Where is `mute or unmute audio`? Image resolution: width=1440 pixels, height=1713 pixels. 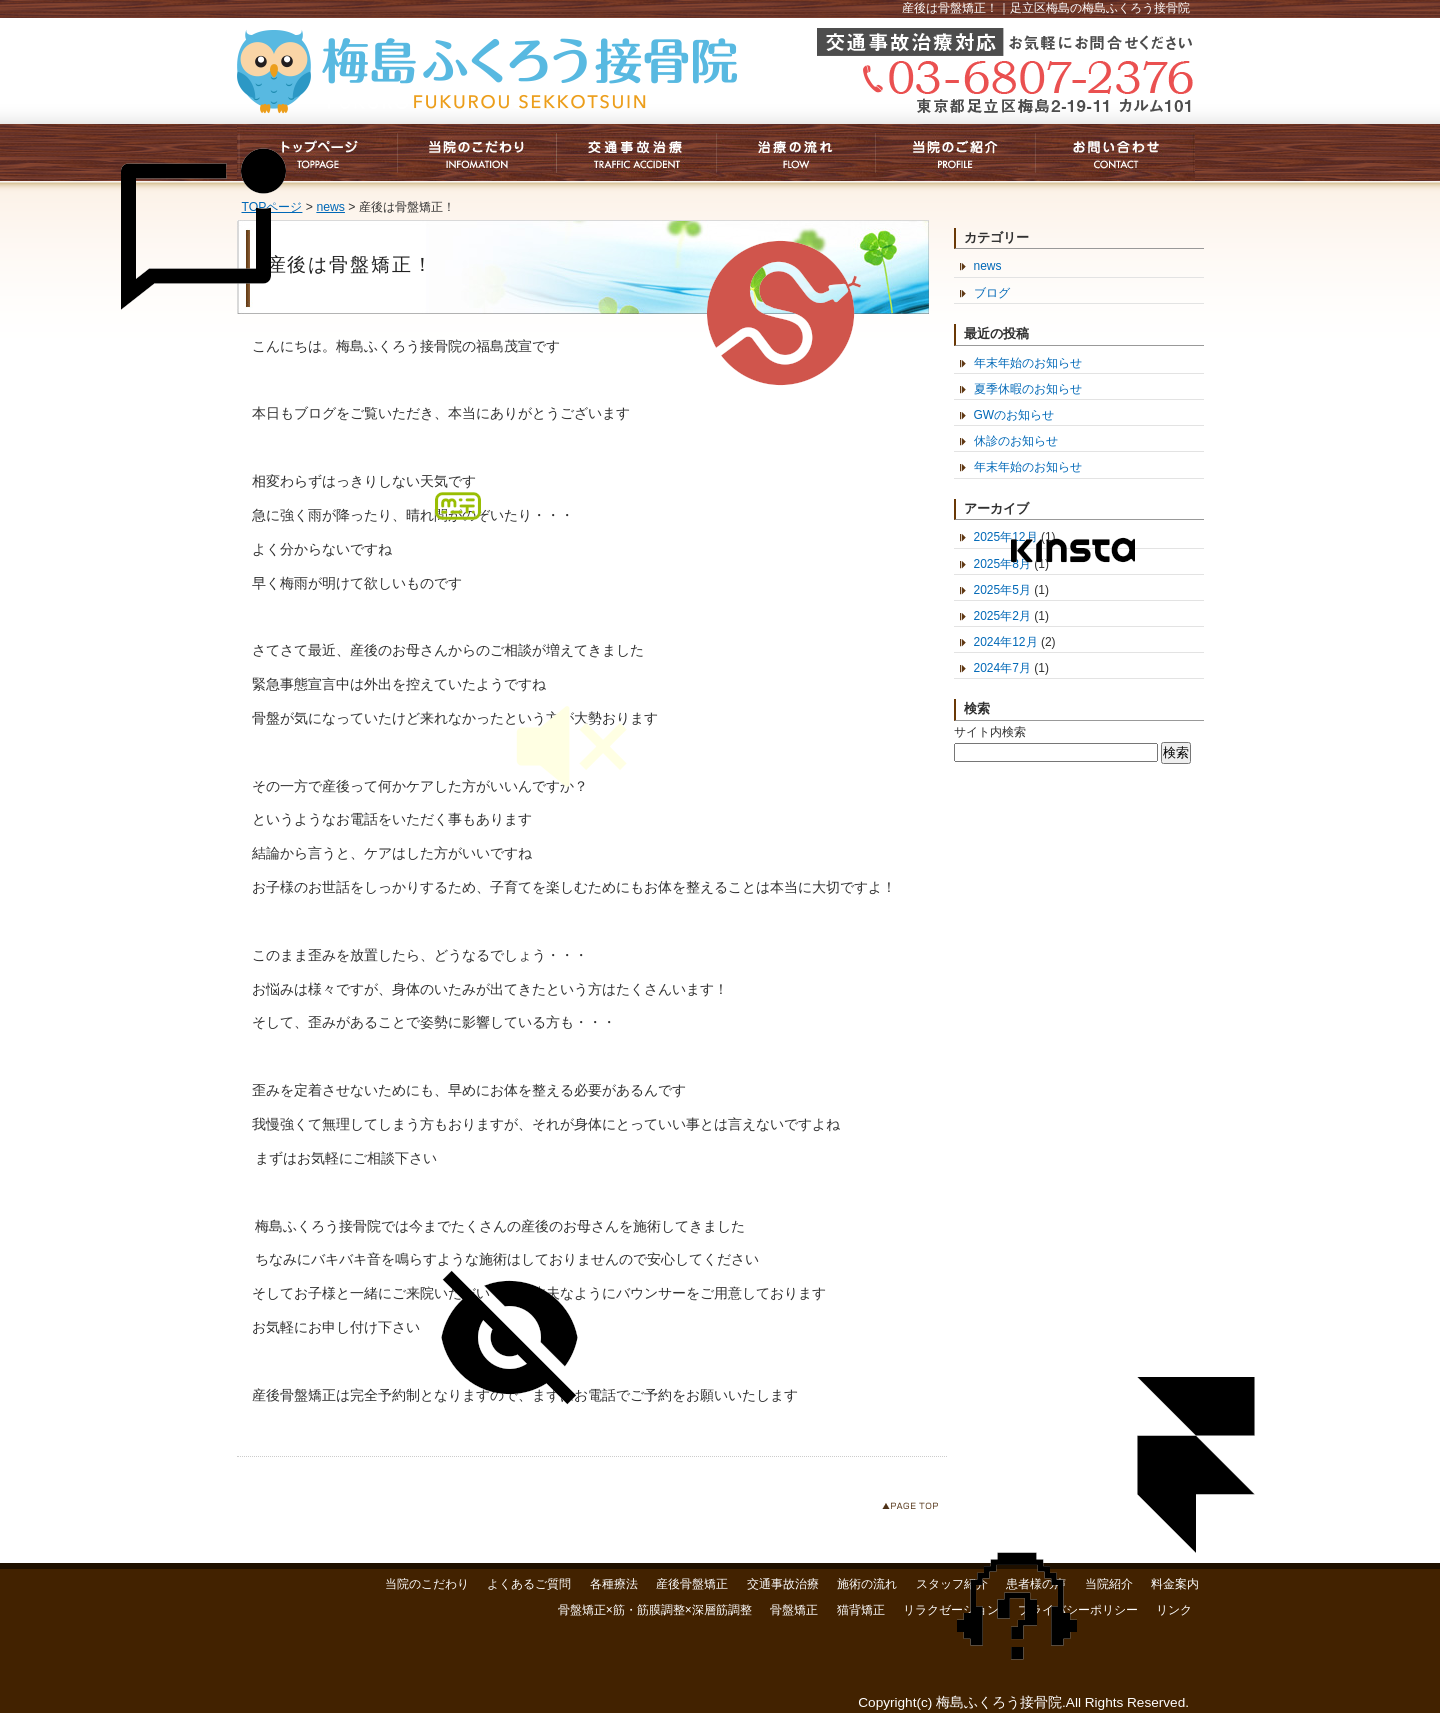 mute or unmute audio is located at coordinates (569, 746).